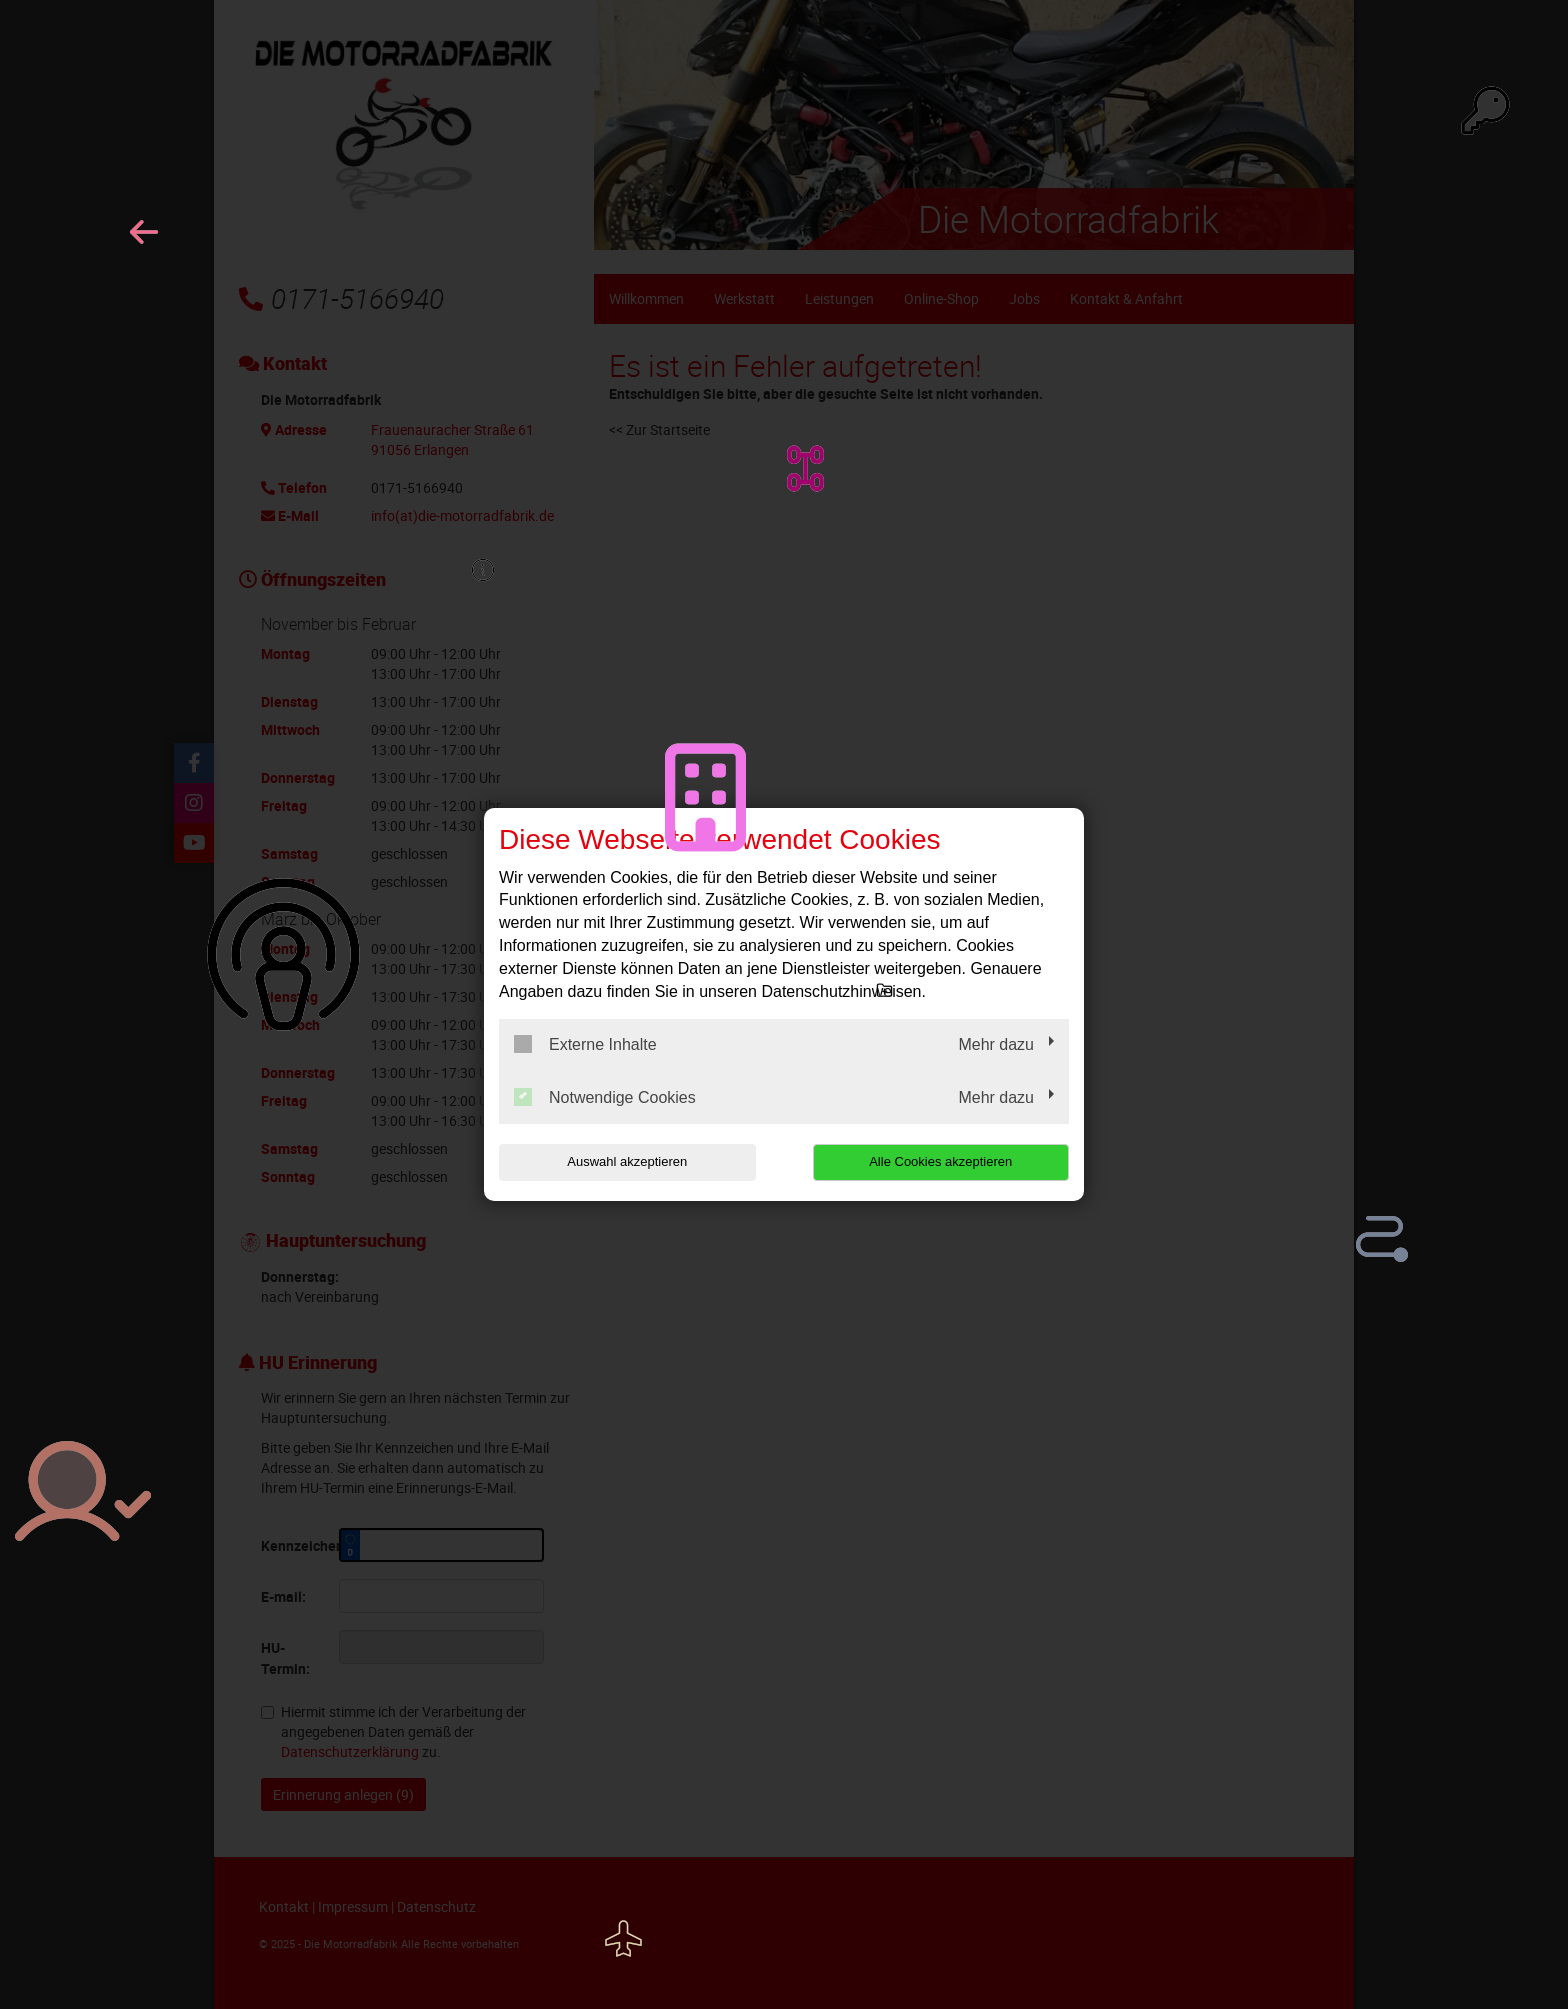 This screenshot has width=1568, height=2009. What do you see at coordinates (144, 232) in the screenshot?
I see `go back to the previous screen` at bounding box center [144, 232].